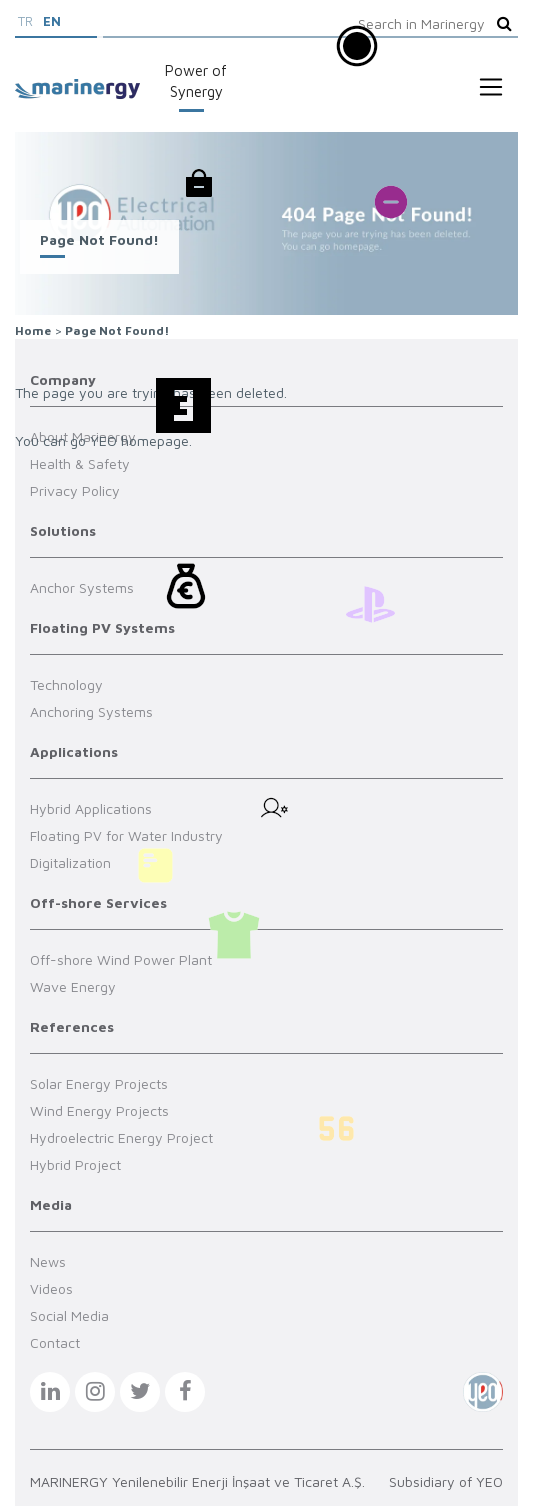  I want to click on browse clothing or apparel items, so click(234, 935).